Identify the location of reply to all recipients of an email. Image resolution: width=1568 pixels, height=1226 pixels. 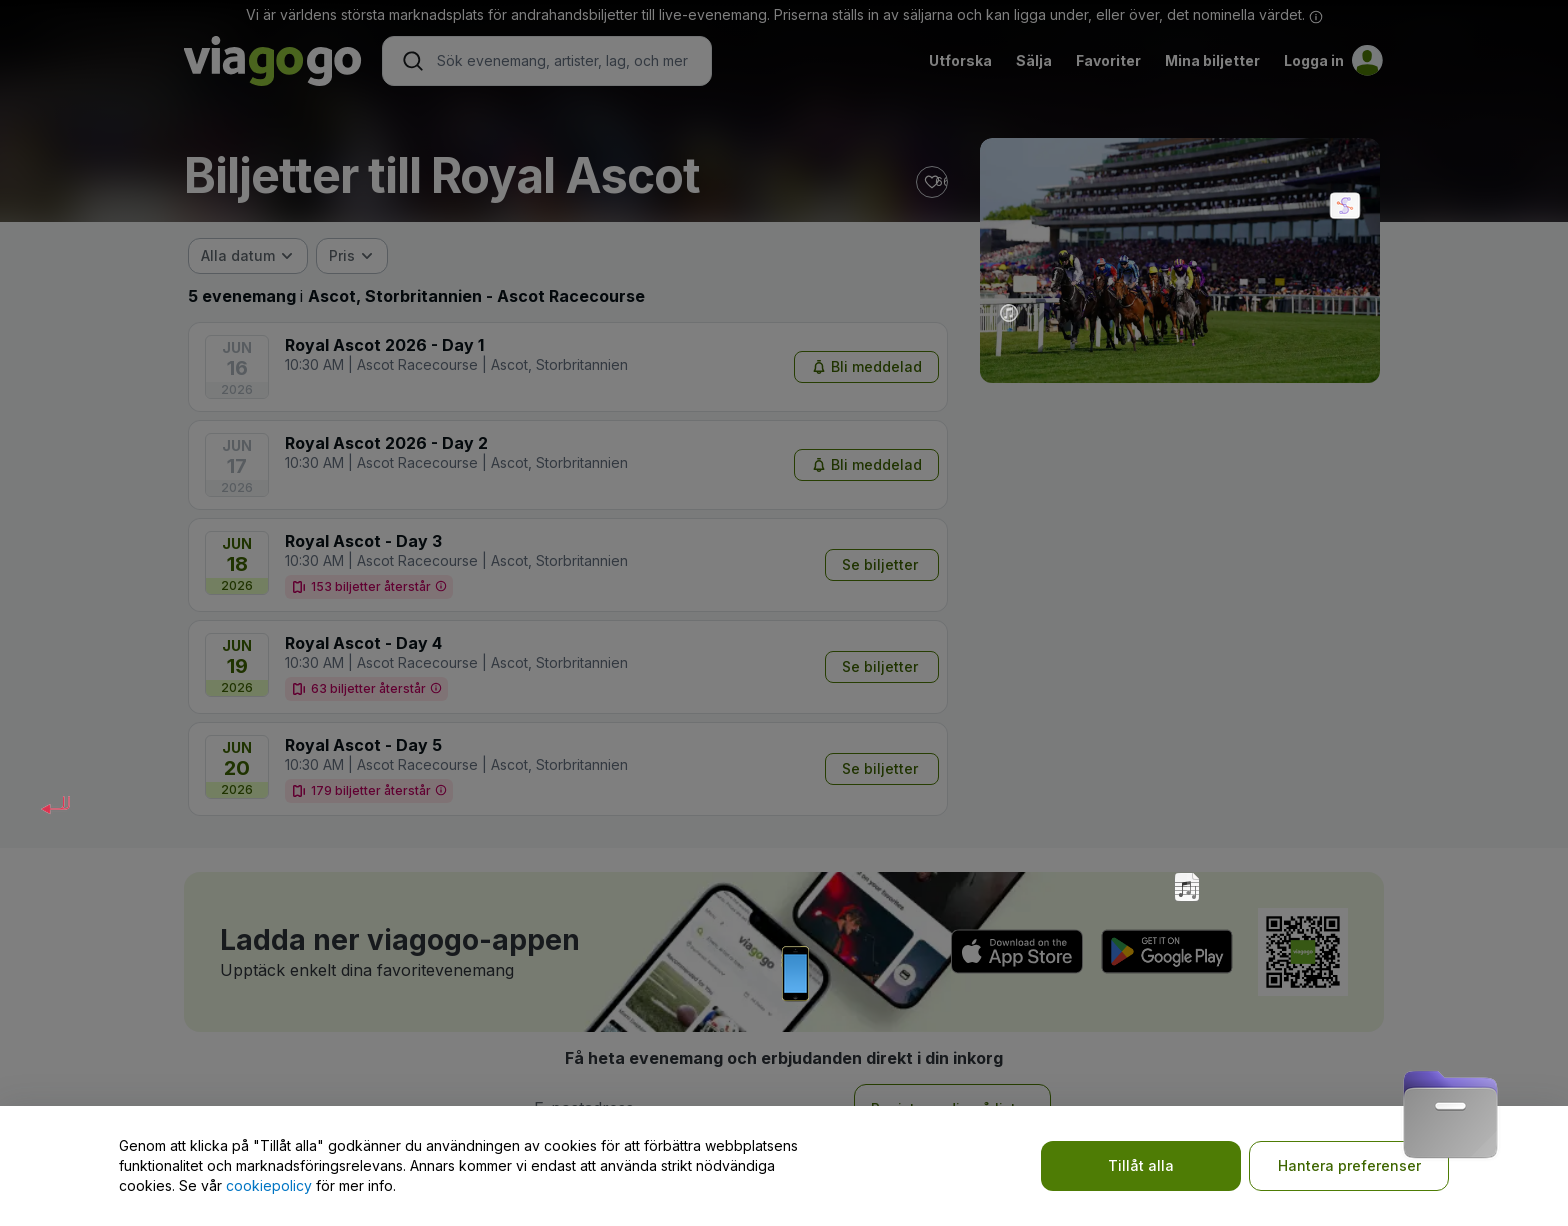
(55, 803).